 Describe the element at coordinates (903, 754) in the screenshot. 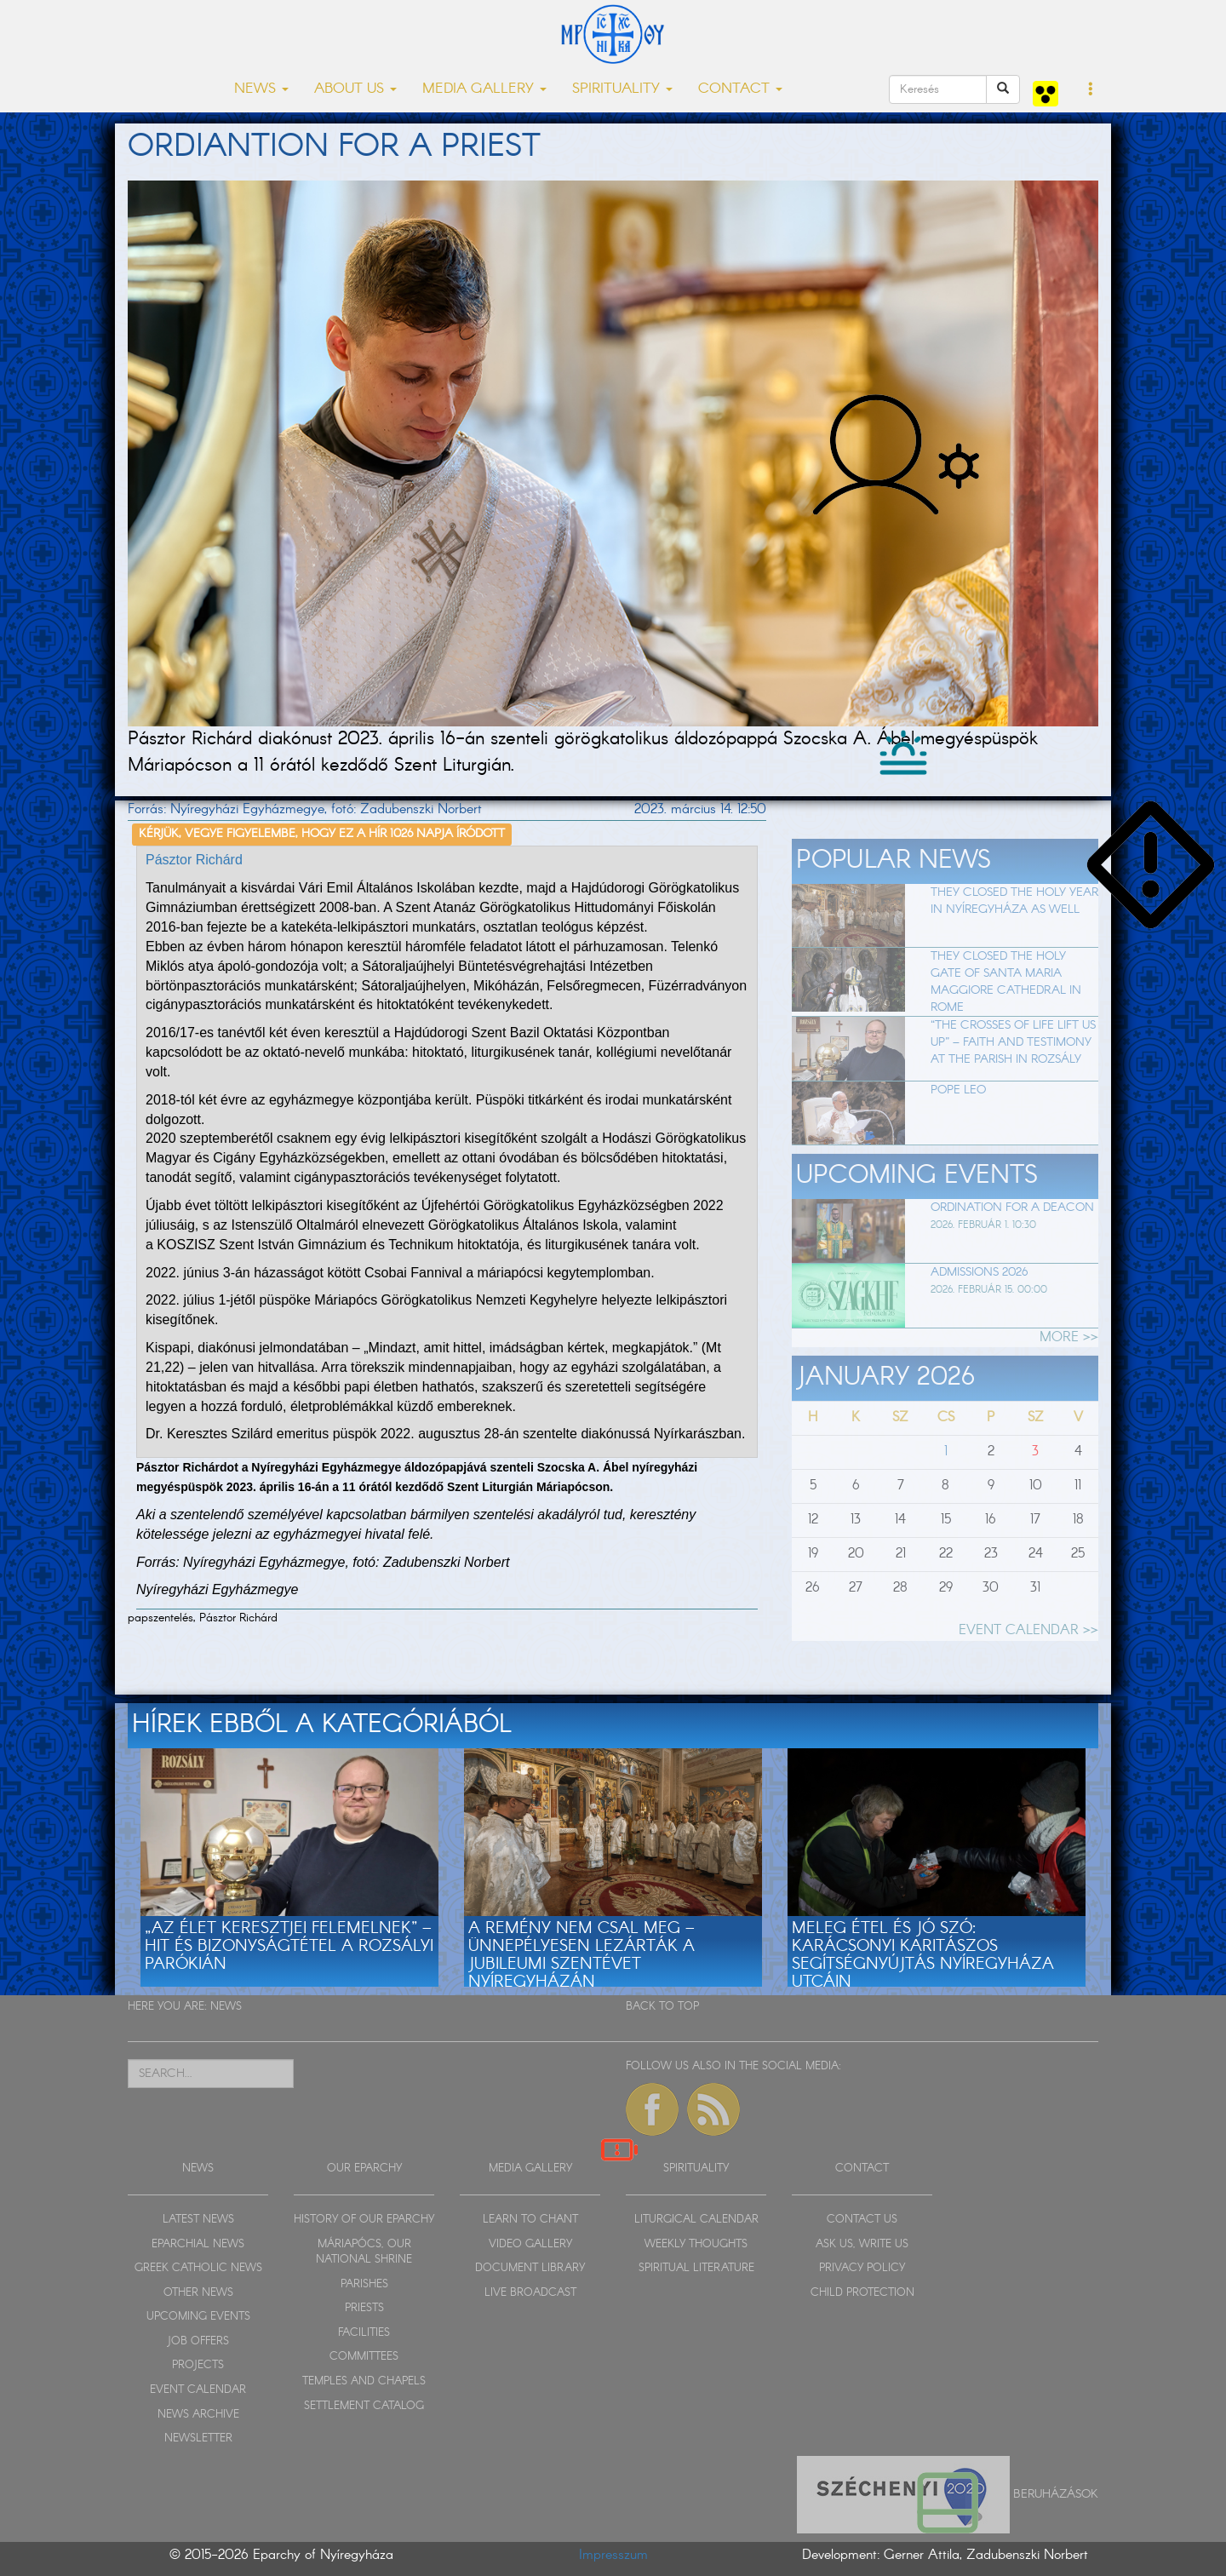

I see `indicates hazy or foggy weather conditions` at that location.